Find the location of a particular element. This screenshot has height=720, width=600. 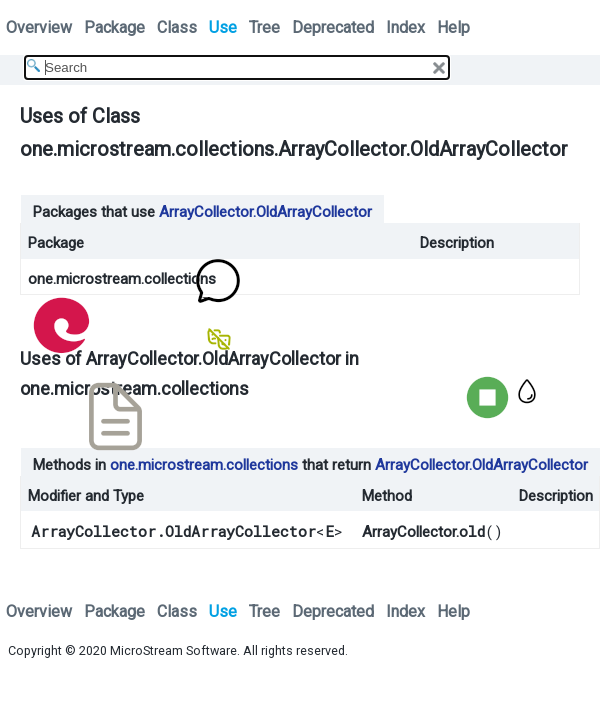

open Microsoft Edge browser is located at coordinates (61, 325).